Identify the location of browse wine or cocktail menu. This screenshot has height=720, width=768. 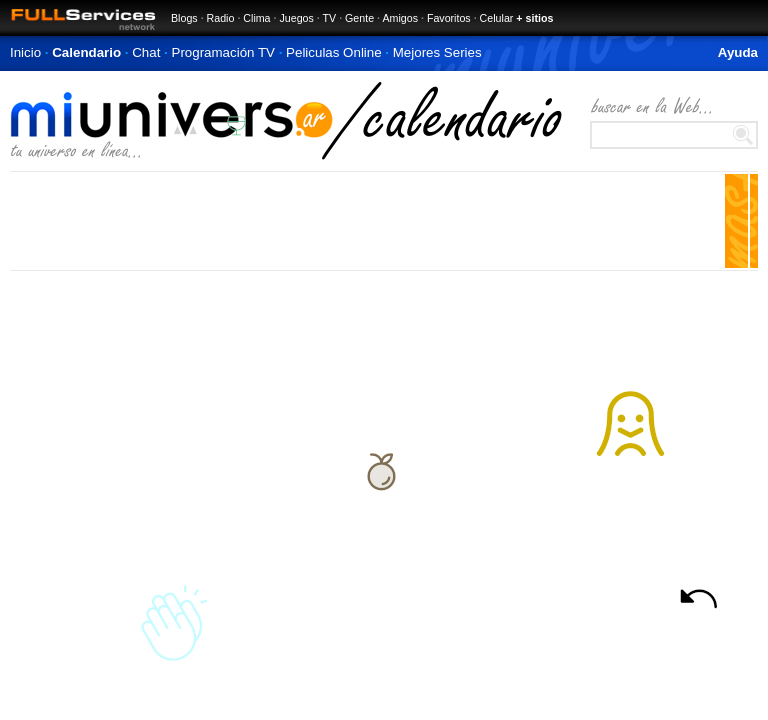
(236, 125).